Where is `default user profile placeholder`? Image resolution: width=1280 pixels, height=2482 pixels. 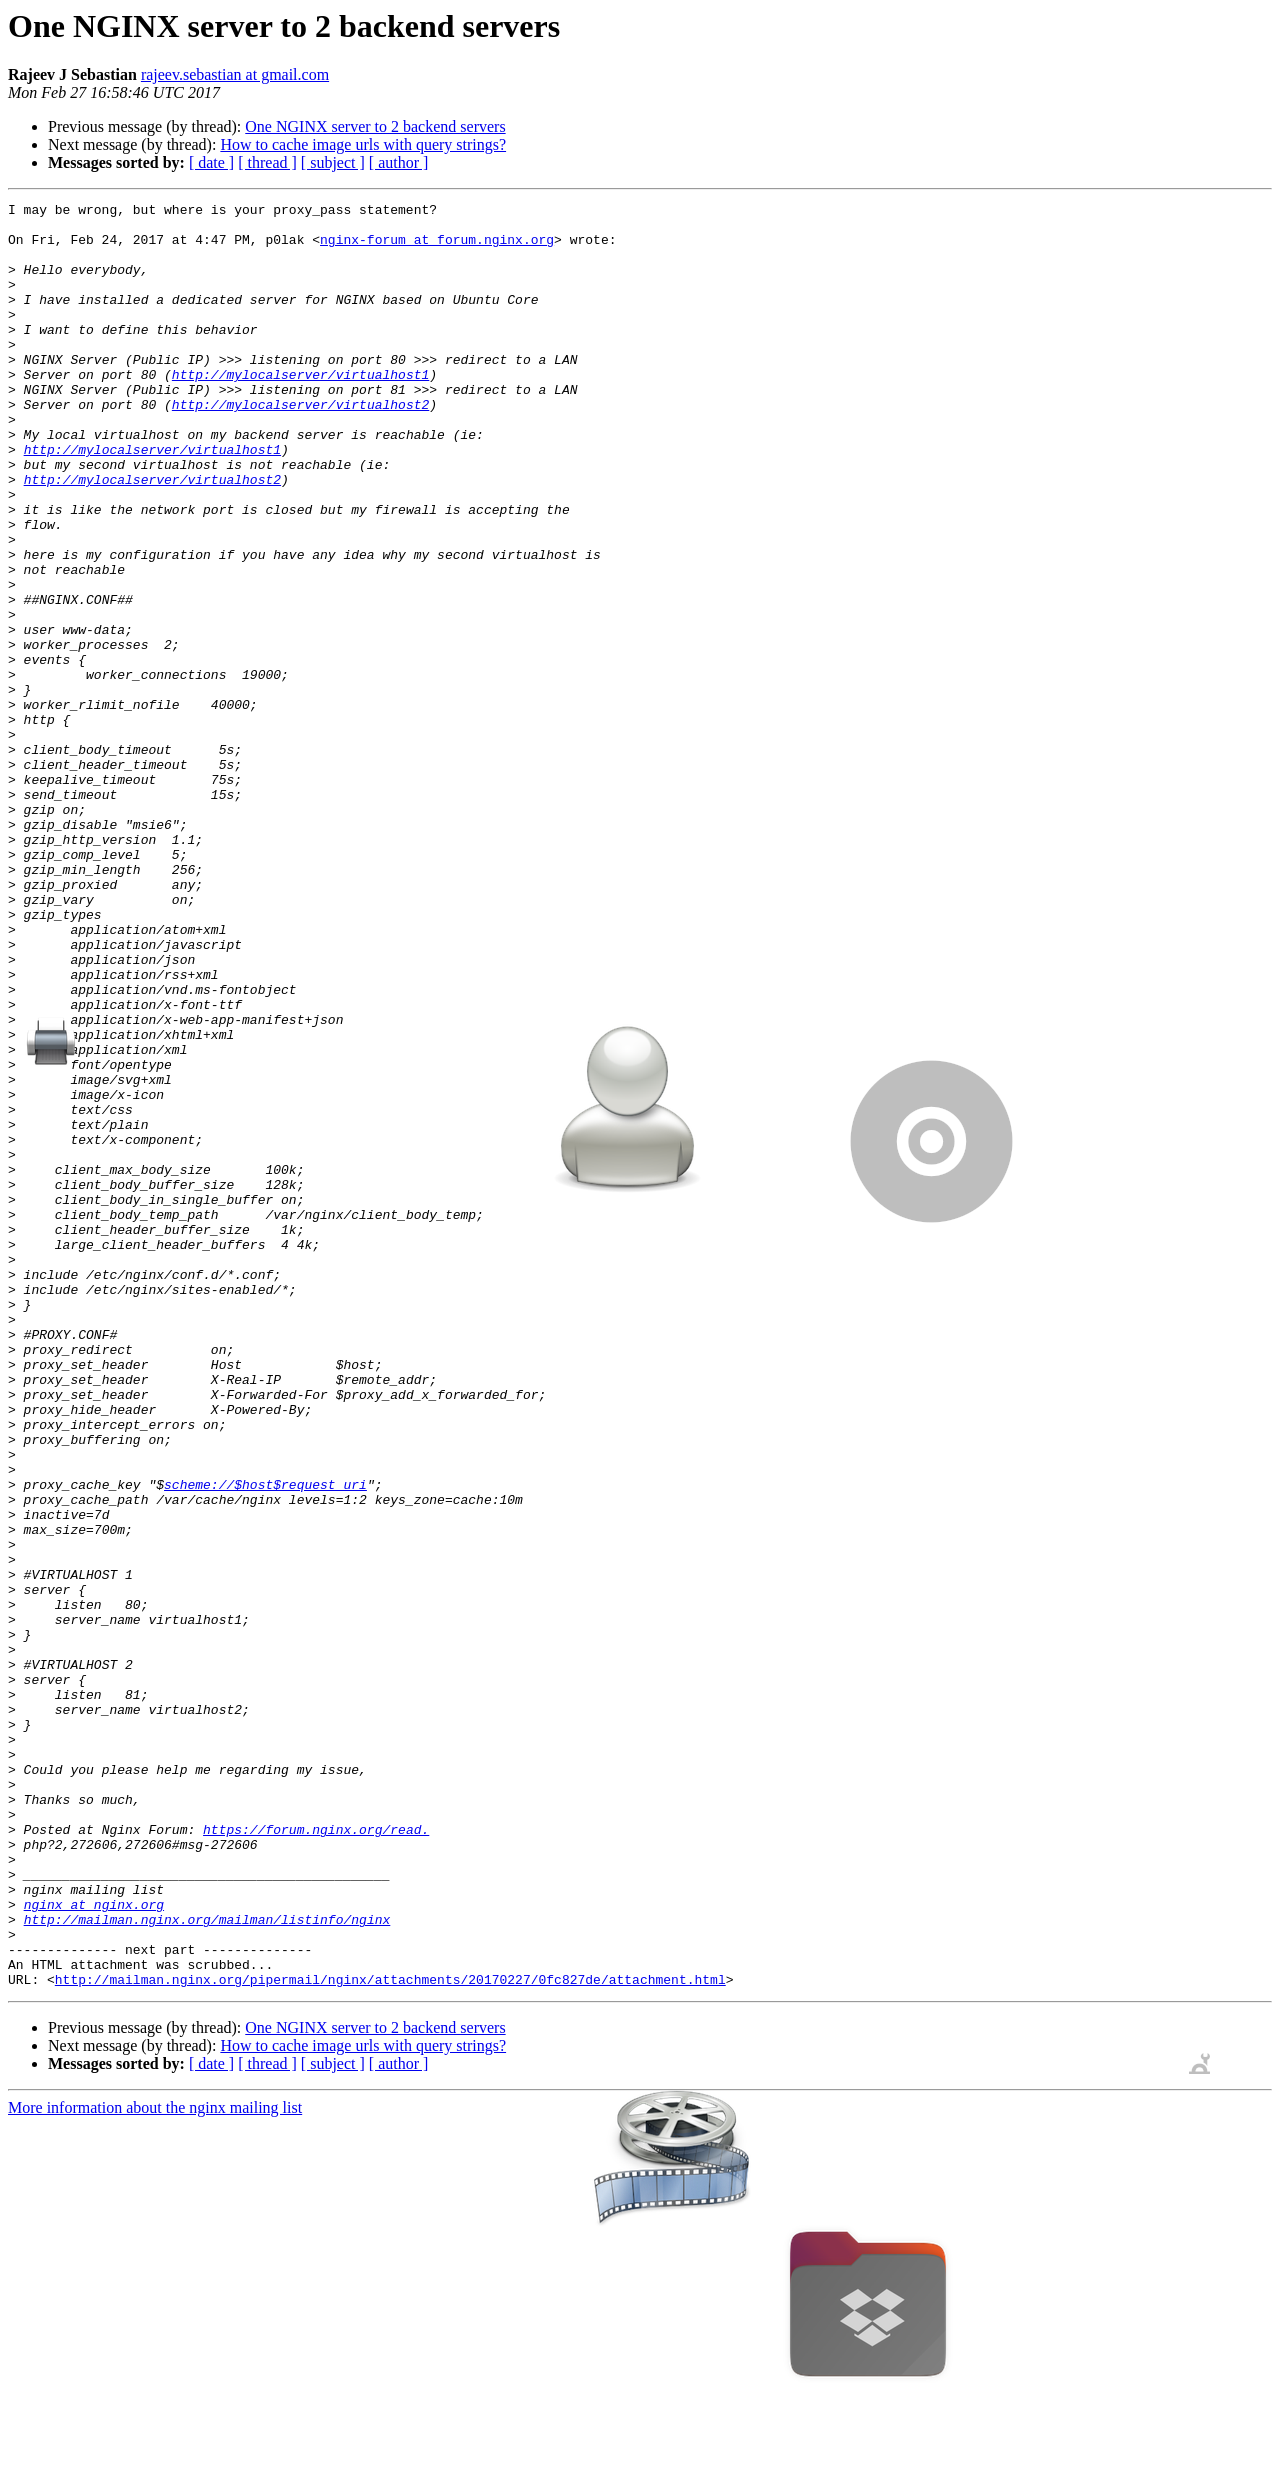 default user profile placeholder is located at coordinates (627, 1112).